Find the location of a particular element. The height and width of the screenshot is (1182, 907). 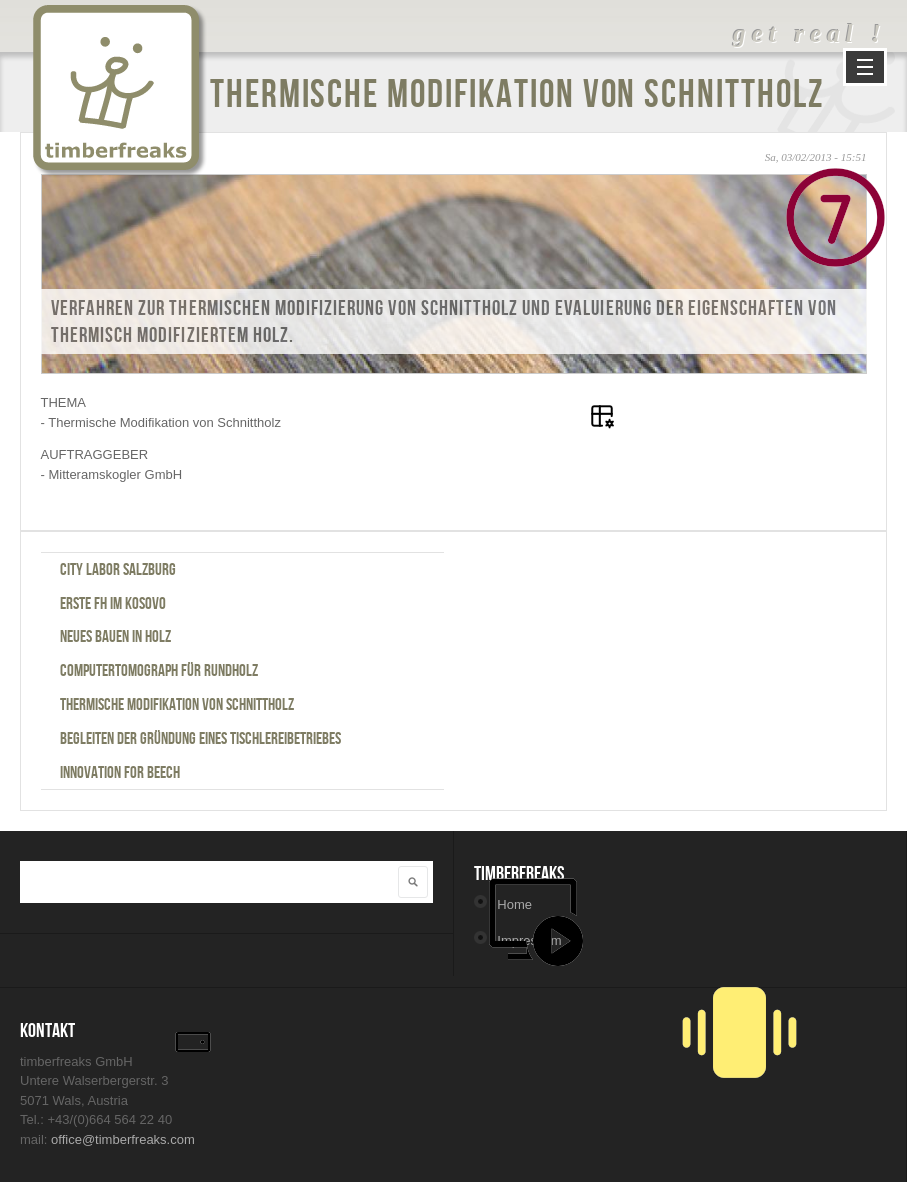

customize table settings is located at coordinates (602, 416).